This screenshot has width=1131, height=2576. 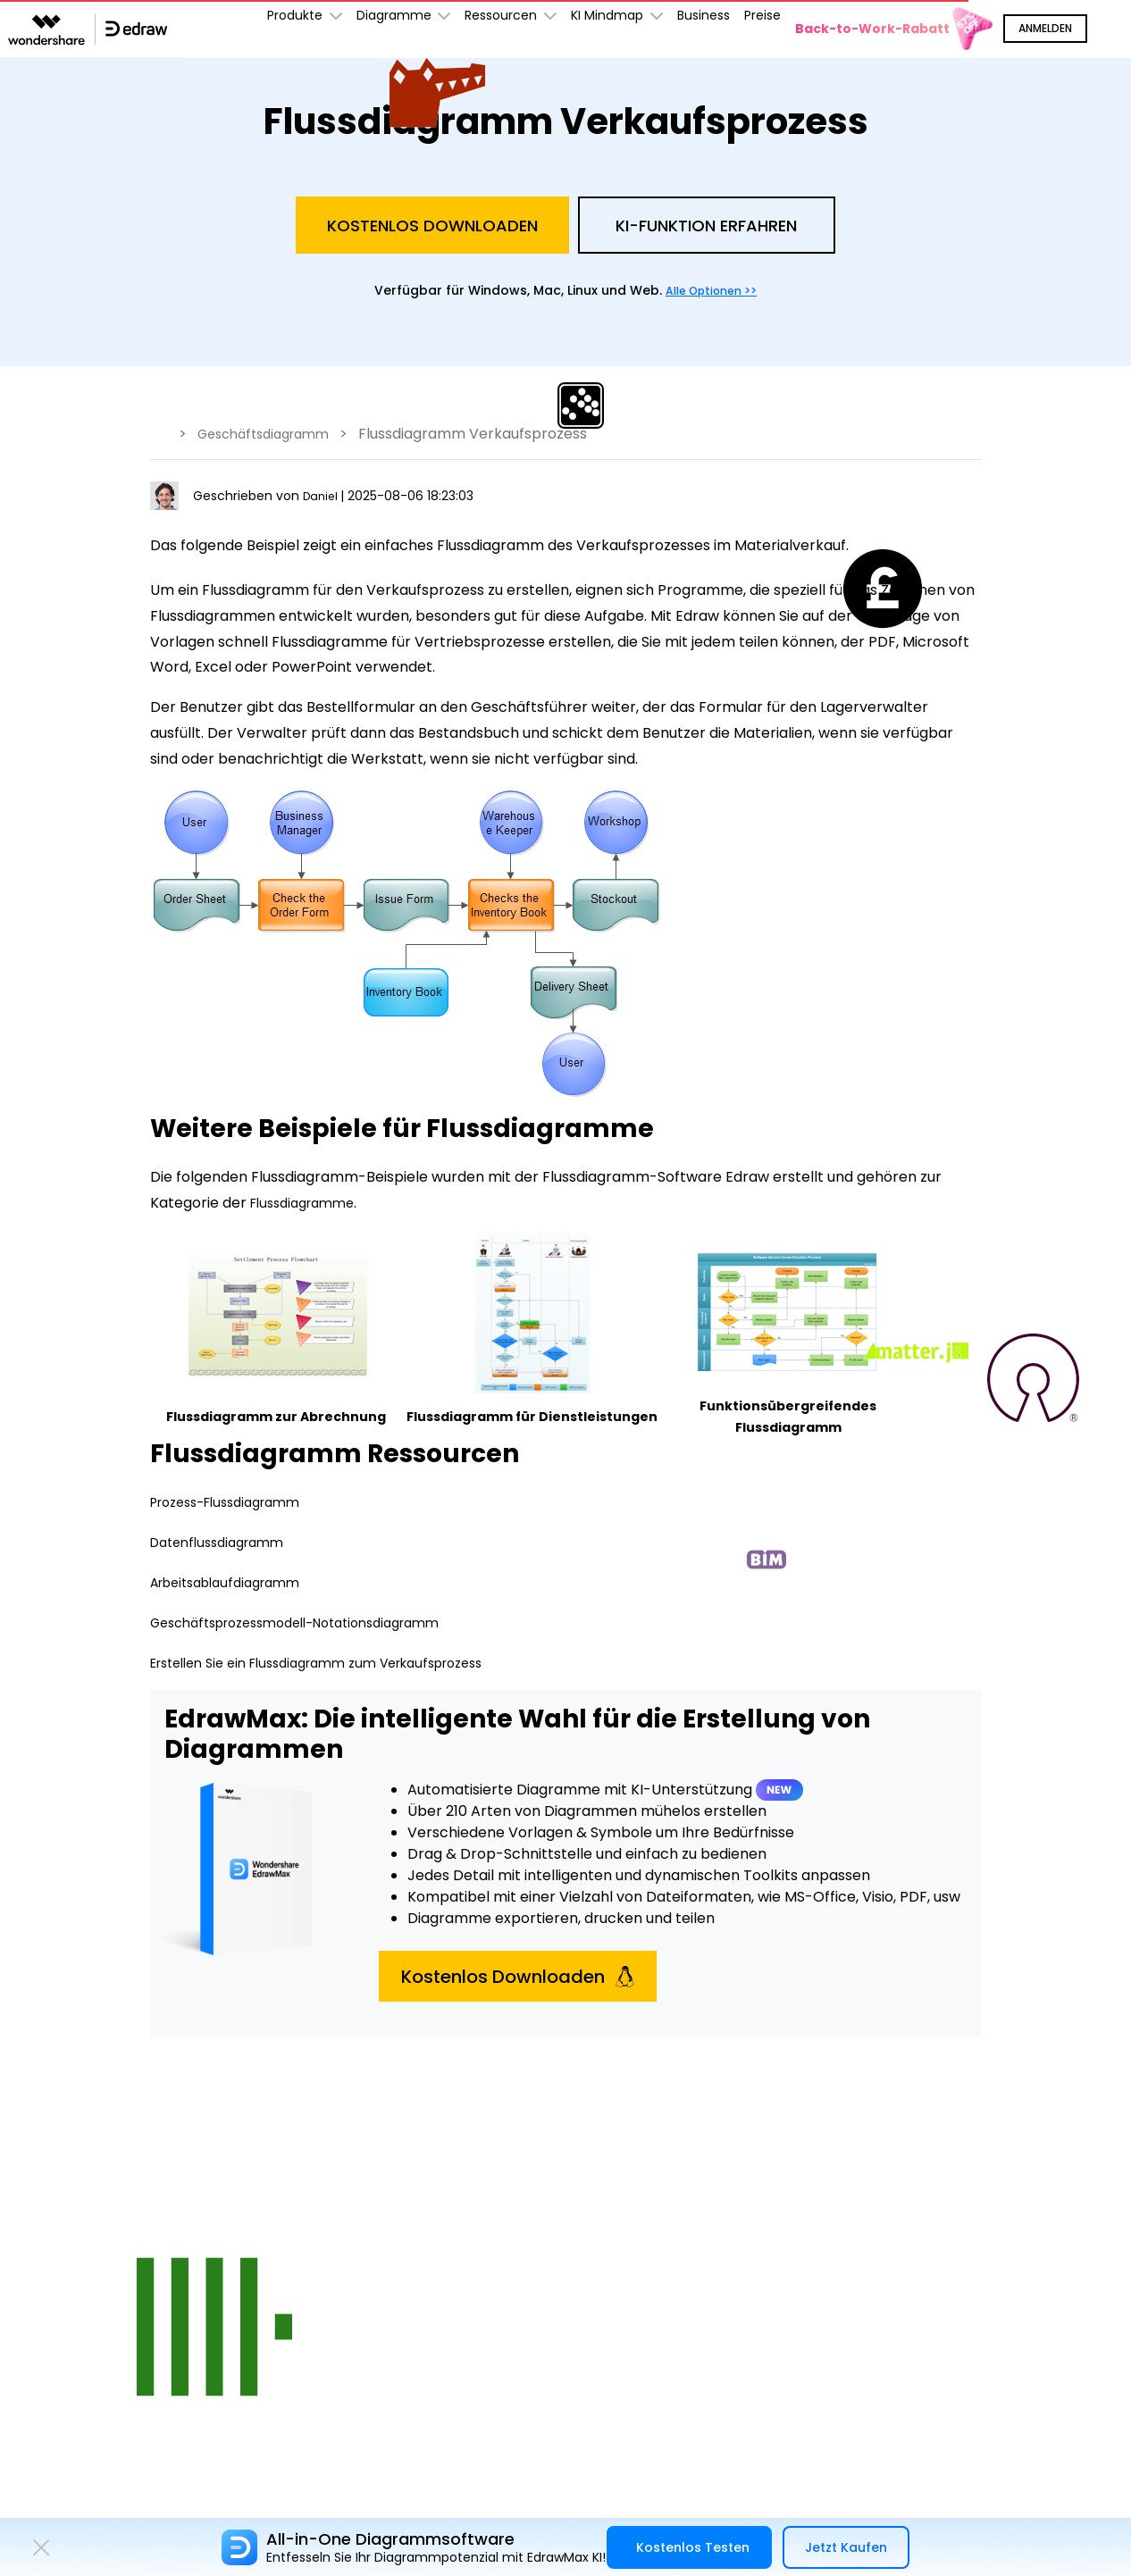 What do you see at coordinates (437, 92) in the screenshot?
I see `visit comicfury webcomic hosting platform` at bounding box center [437, 92].